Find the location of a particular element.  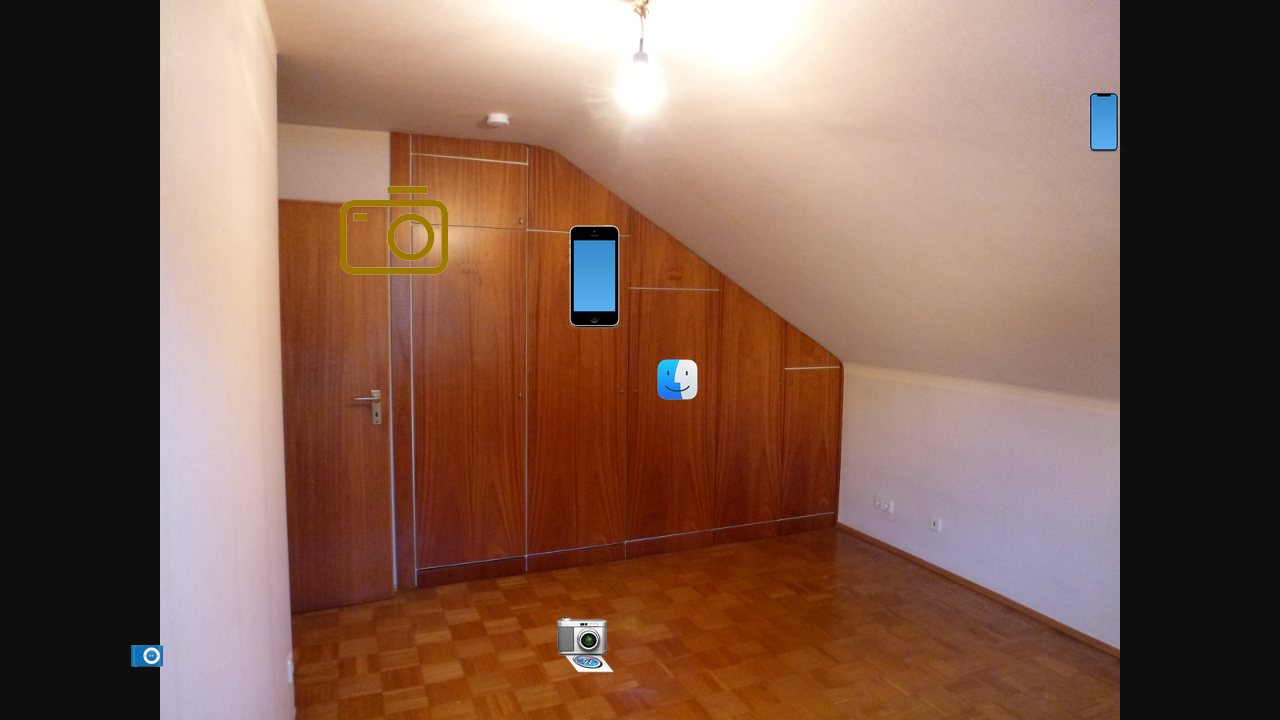

open Finder to browse files and folders is located at coordinates (677, 379).